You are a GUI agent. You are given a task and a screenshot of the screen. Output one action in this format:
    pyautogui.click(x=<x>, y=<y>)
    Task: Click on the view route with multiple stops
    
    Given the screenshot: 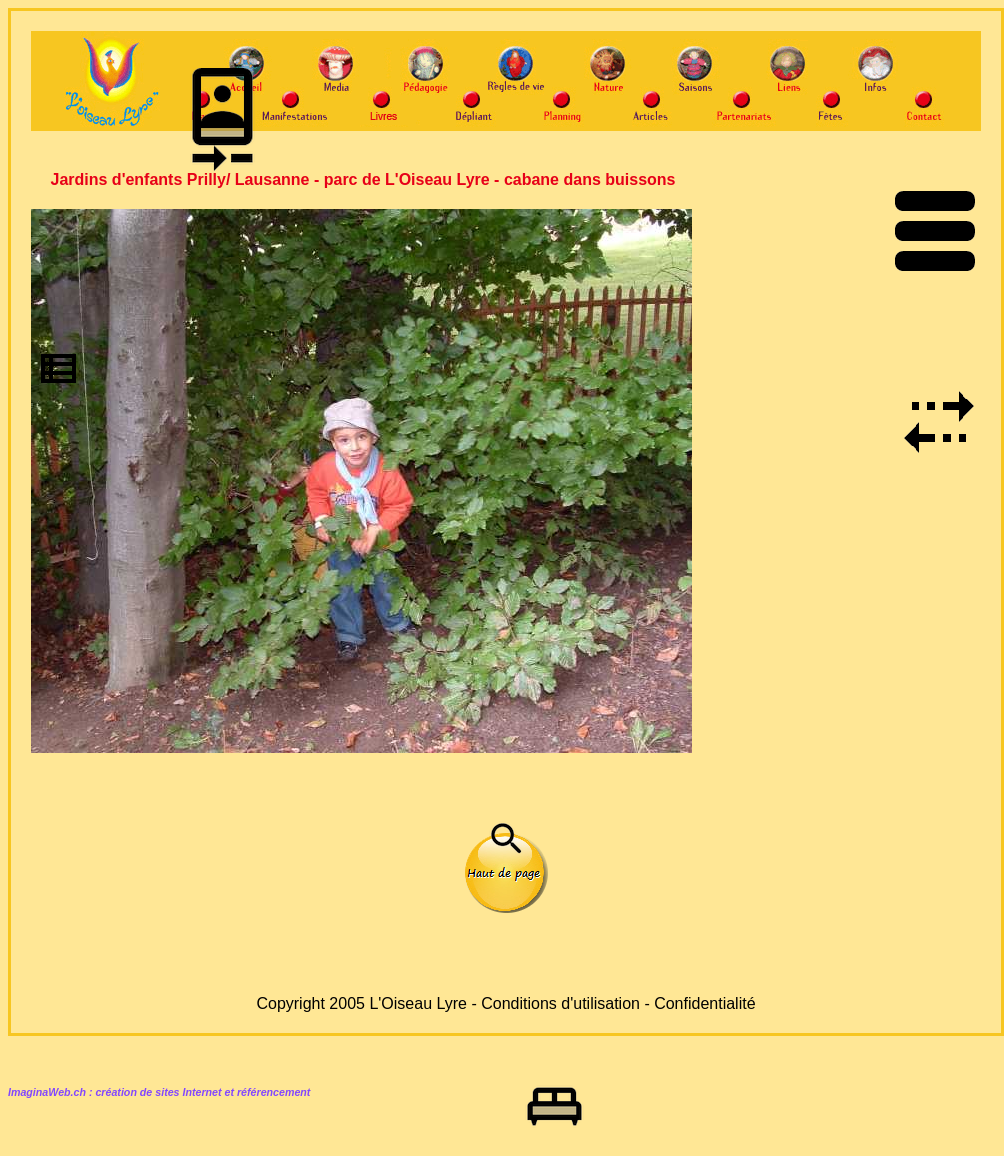 What is the action you would take?
    pyautogui.click(x=939, y=422)
    